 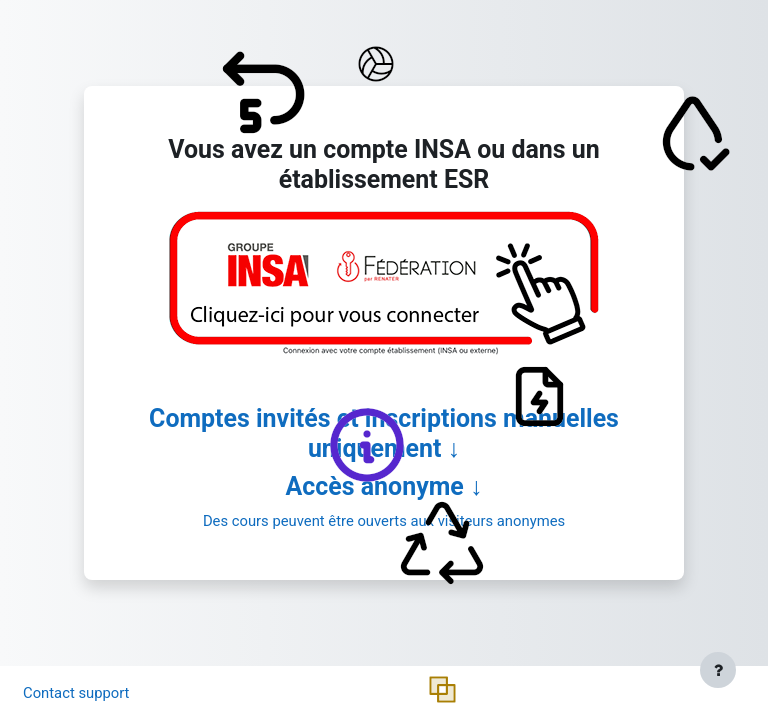 I want to click on view more information or details, so click(x=367, y=445).